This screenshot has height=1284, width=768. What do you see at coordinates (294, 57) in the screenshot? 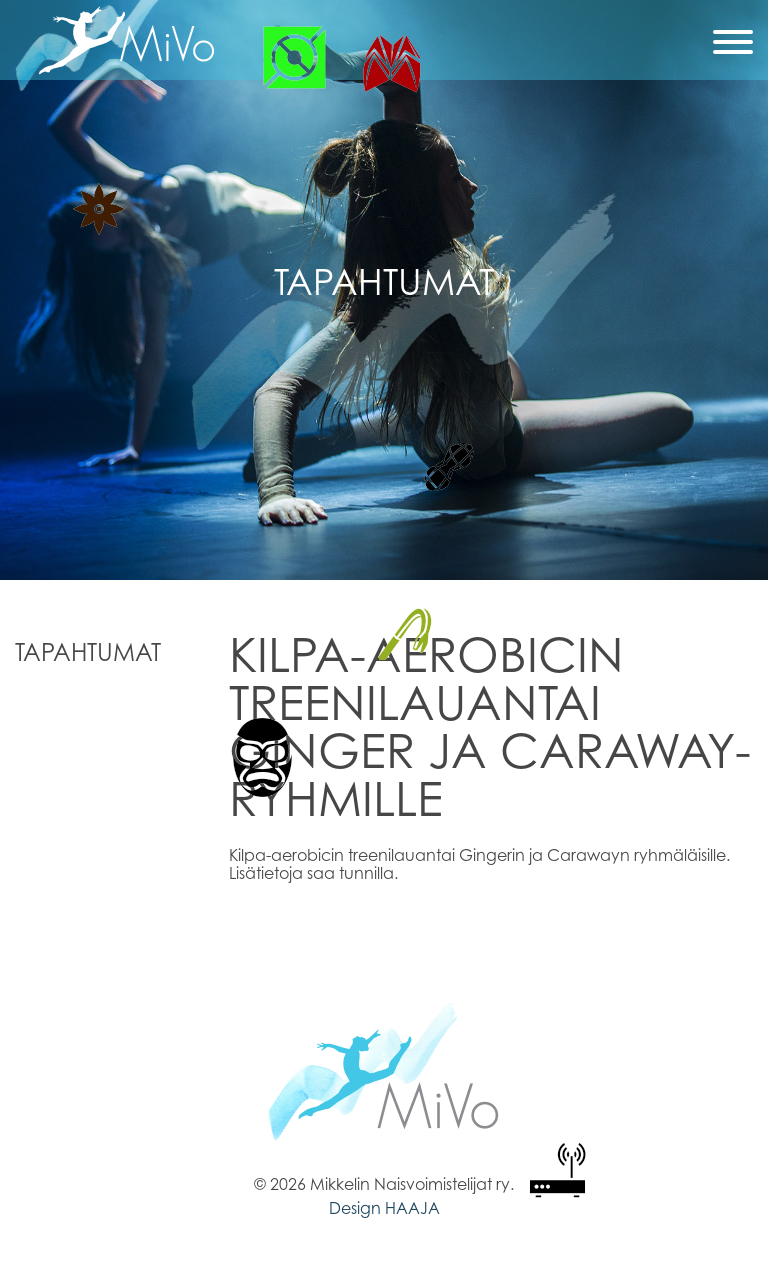
I see `access game settings or options menu` at bounding box center [294, 57].